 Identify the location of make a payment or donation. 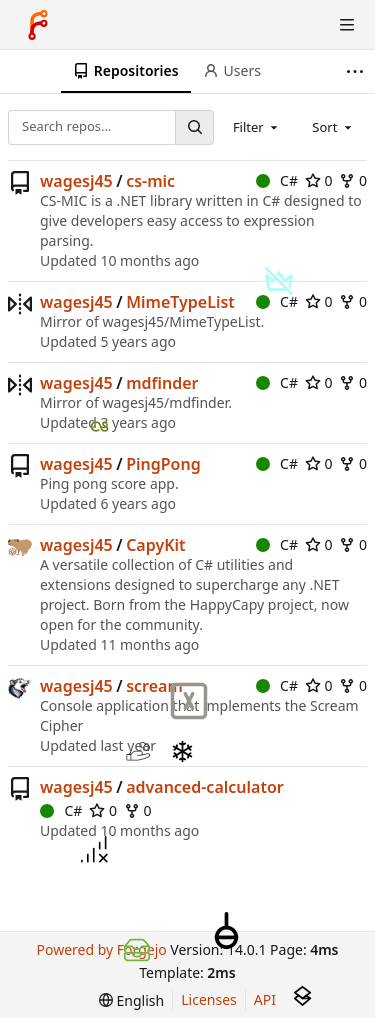
(139, 752).